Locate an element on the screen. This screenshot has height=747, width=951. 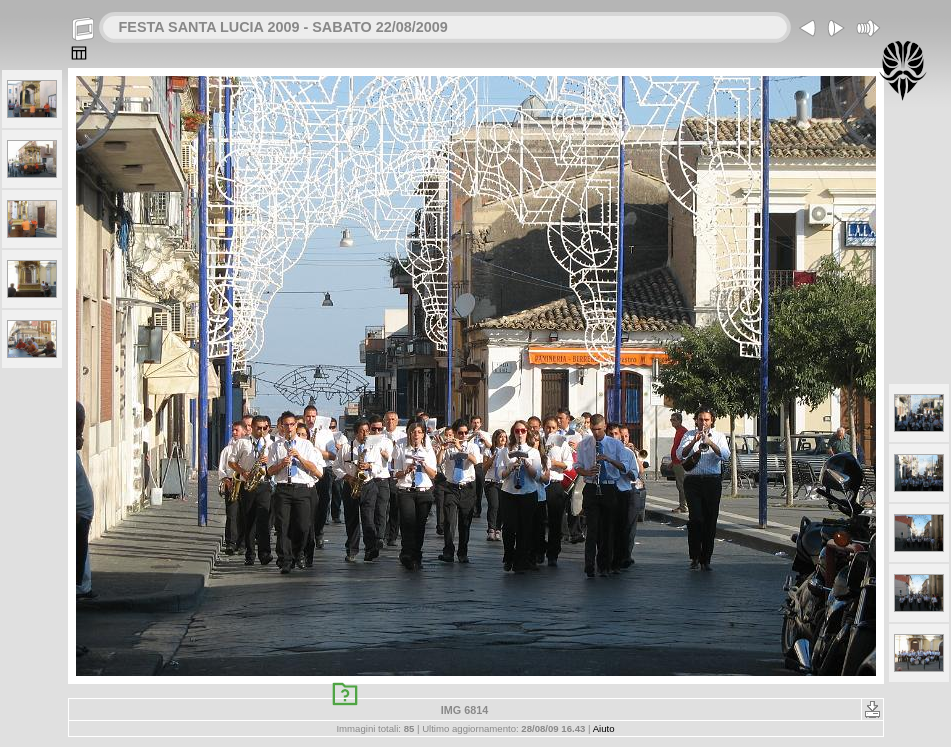
insert a table into a document is located at coordinates (79, 53).